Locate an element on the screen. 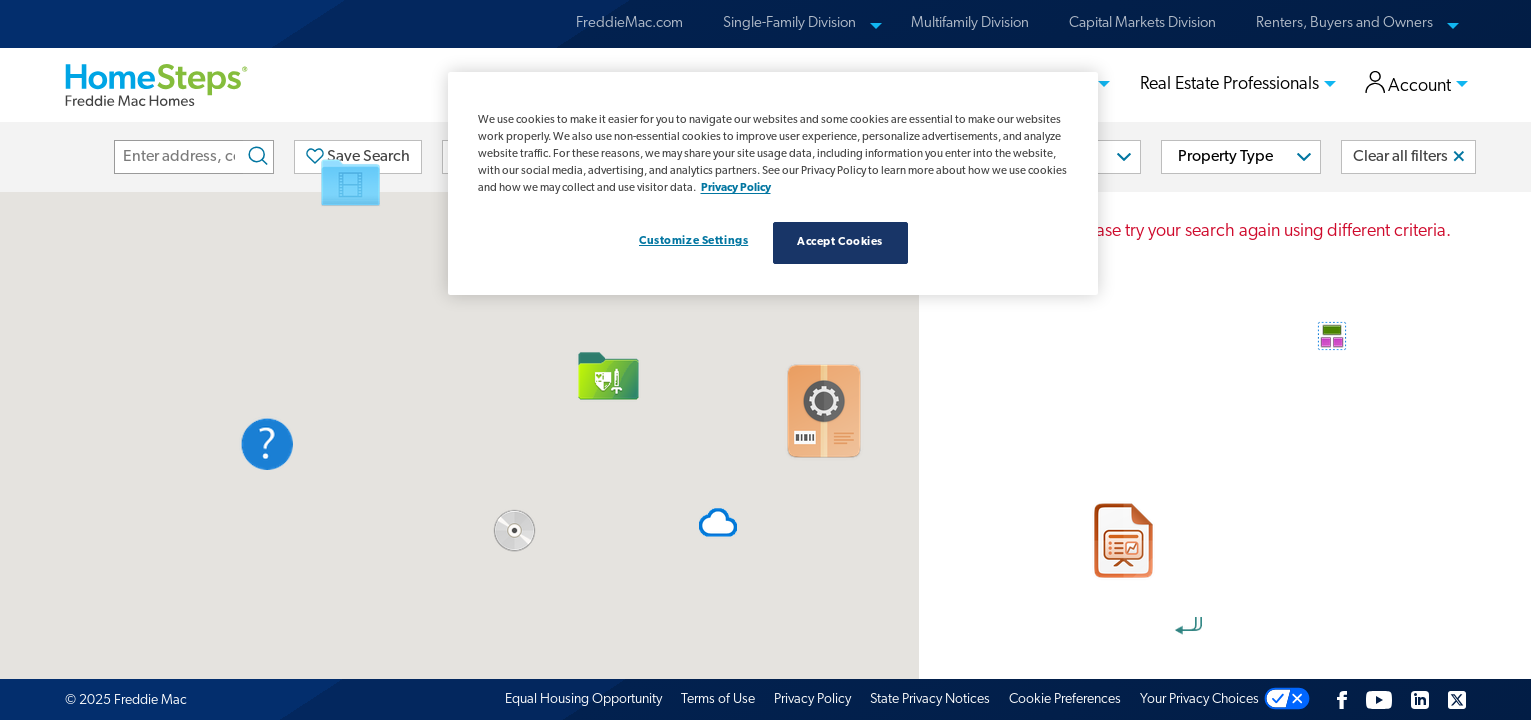 Image resolution: width=1531 pixels, height=720 pixels. open your movies folder is located at coordinates (350, 182).